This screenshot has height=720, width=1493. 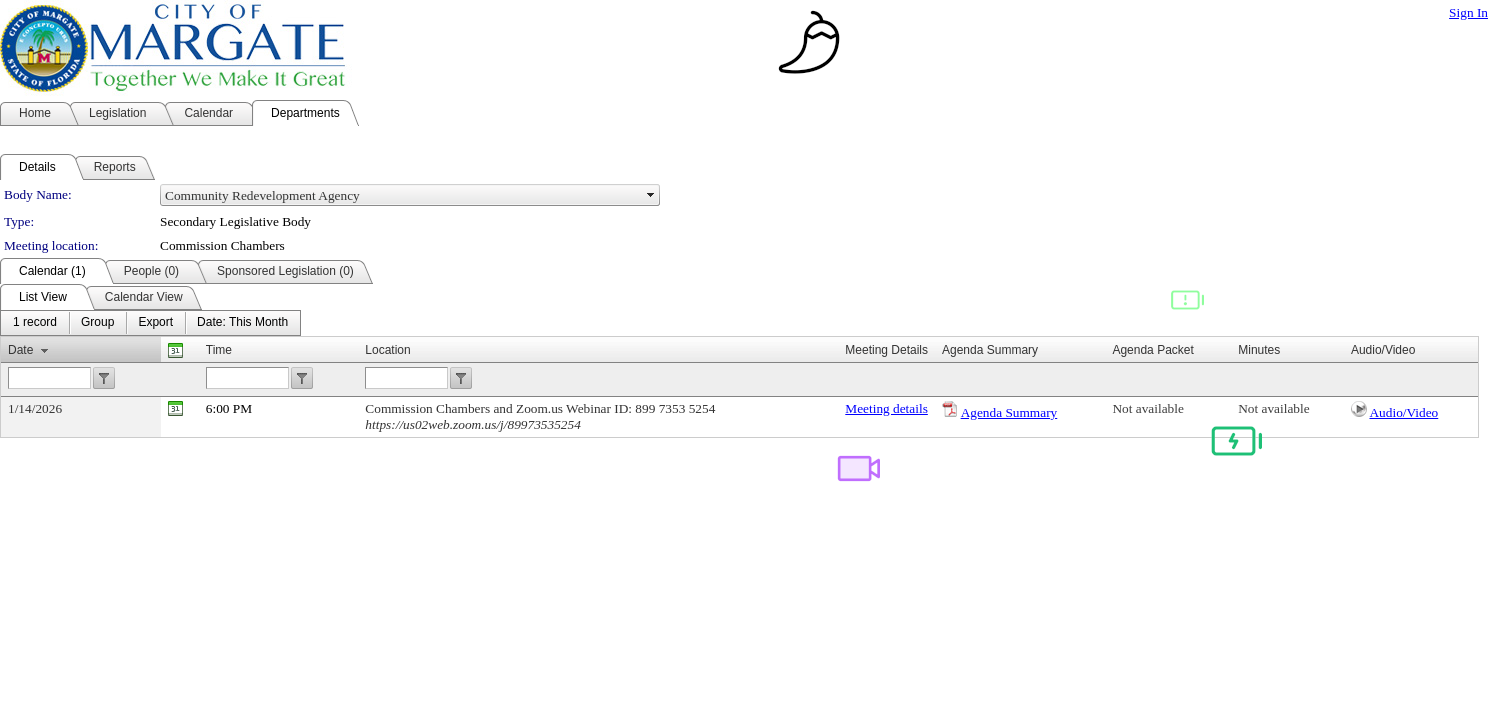 I want to click on indicates spicy food or heat level, so click(x=812, y=44).